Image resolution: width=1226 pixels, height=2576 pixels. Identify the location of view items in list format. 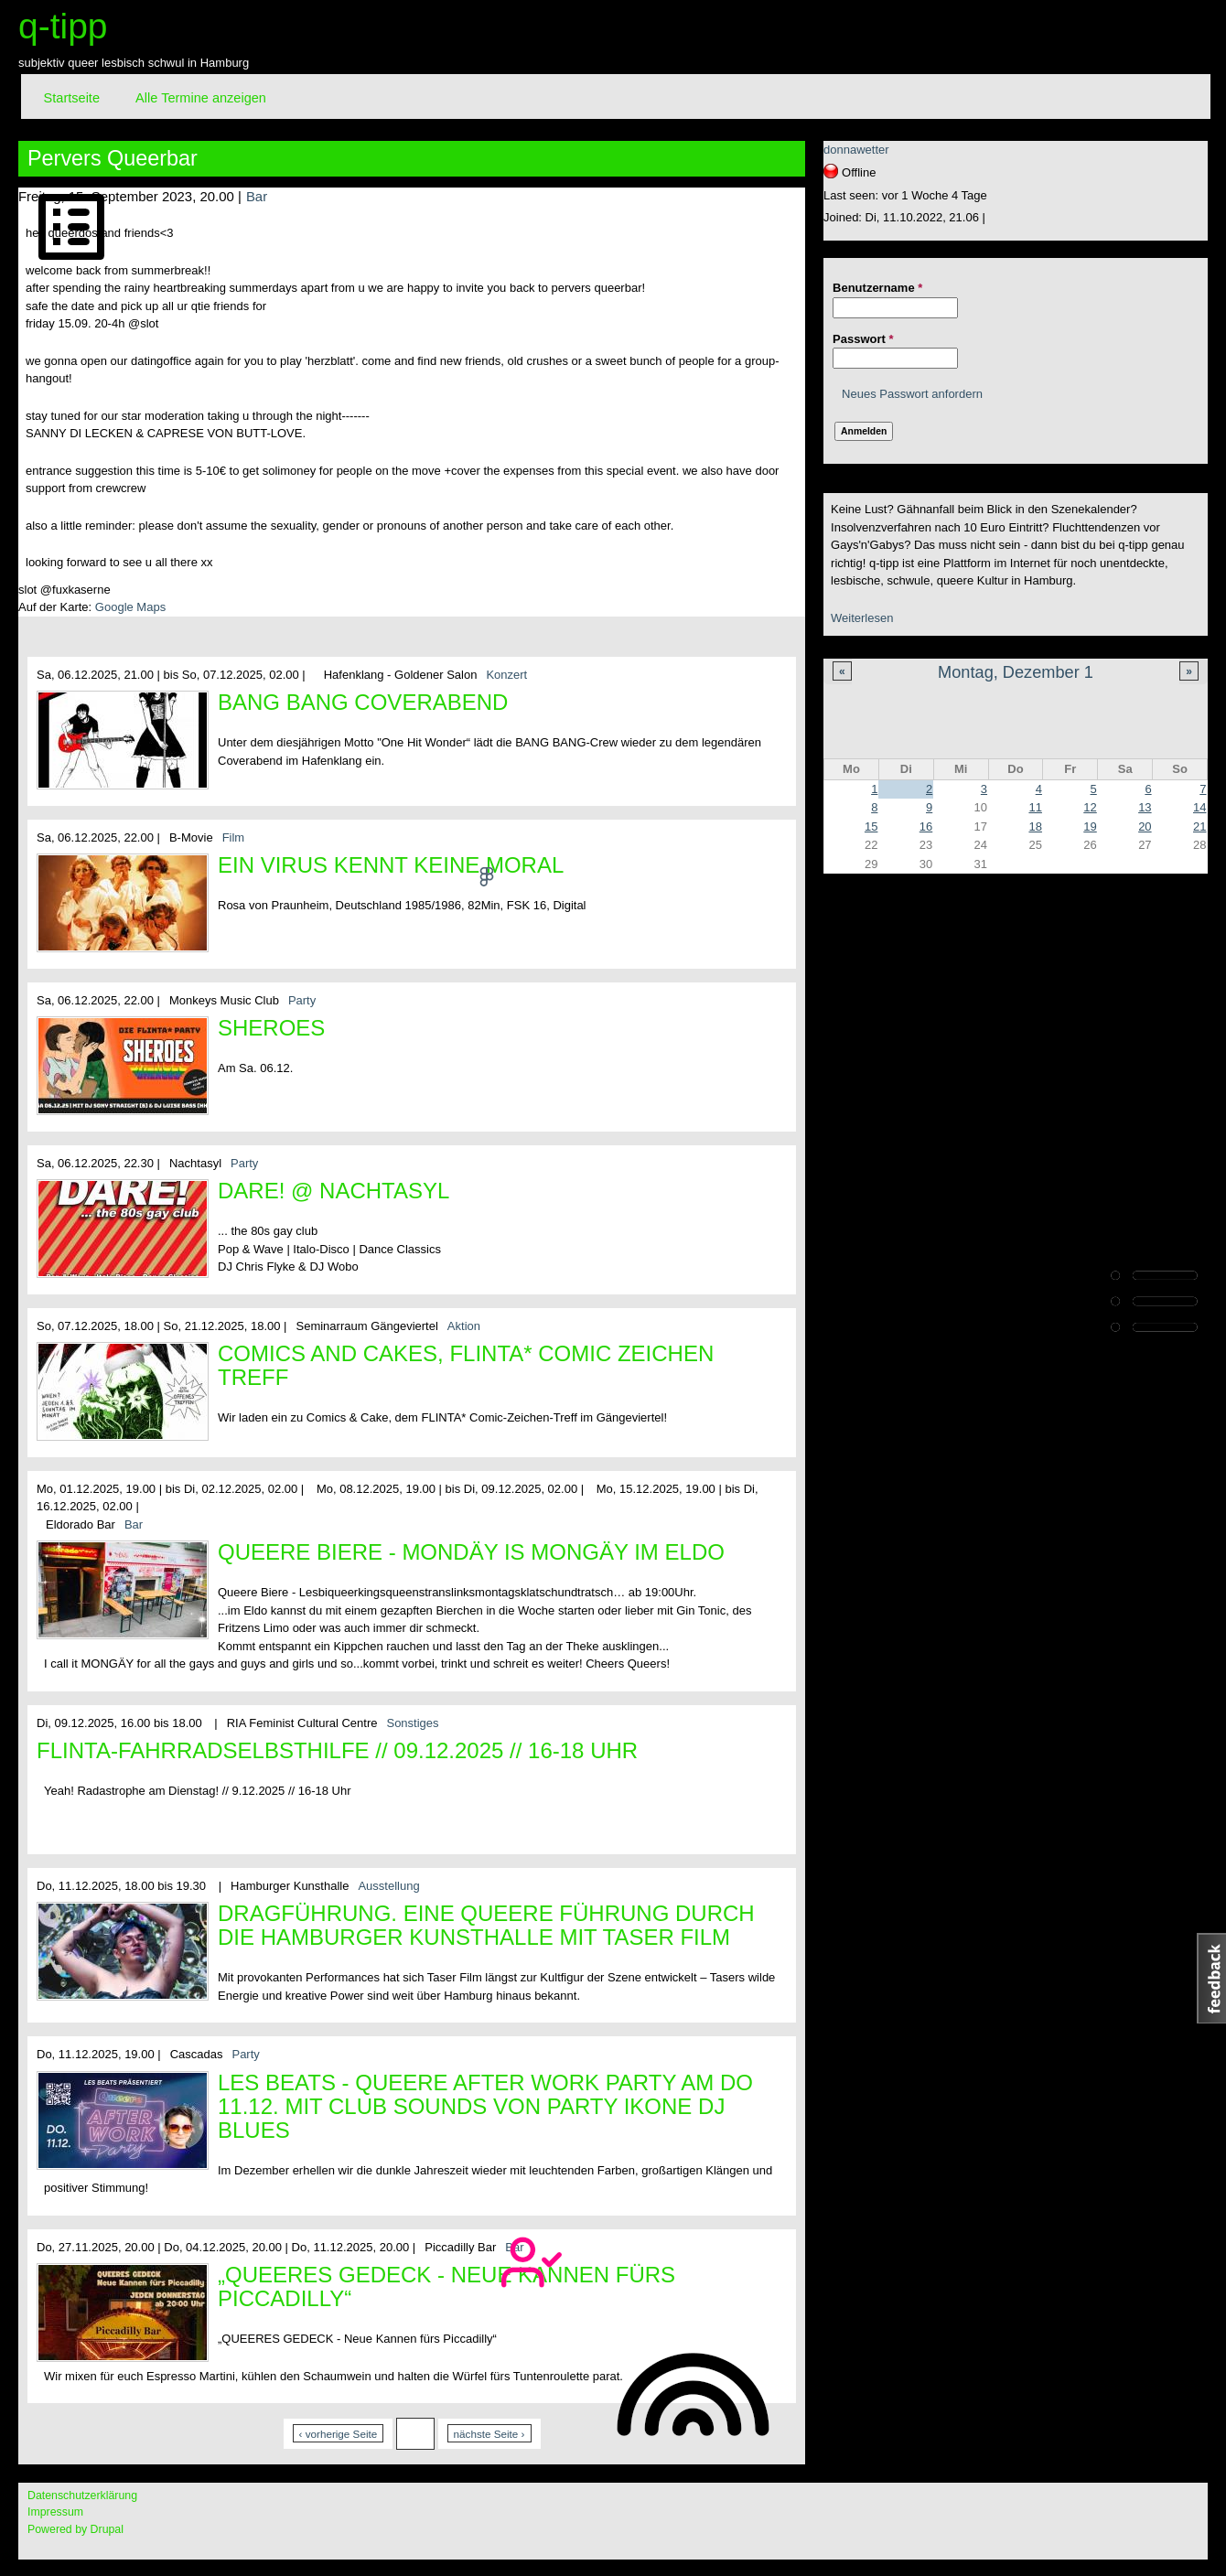
(1154, 1301).